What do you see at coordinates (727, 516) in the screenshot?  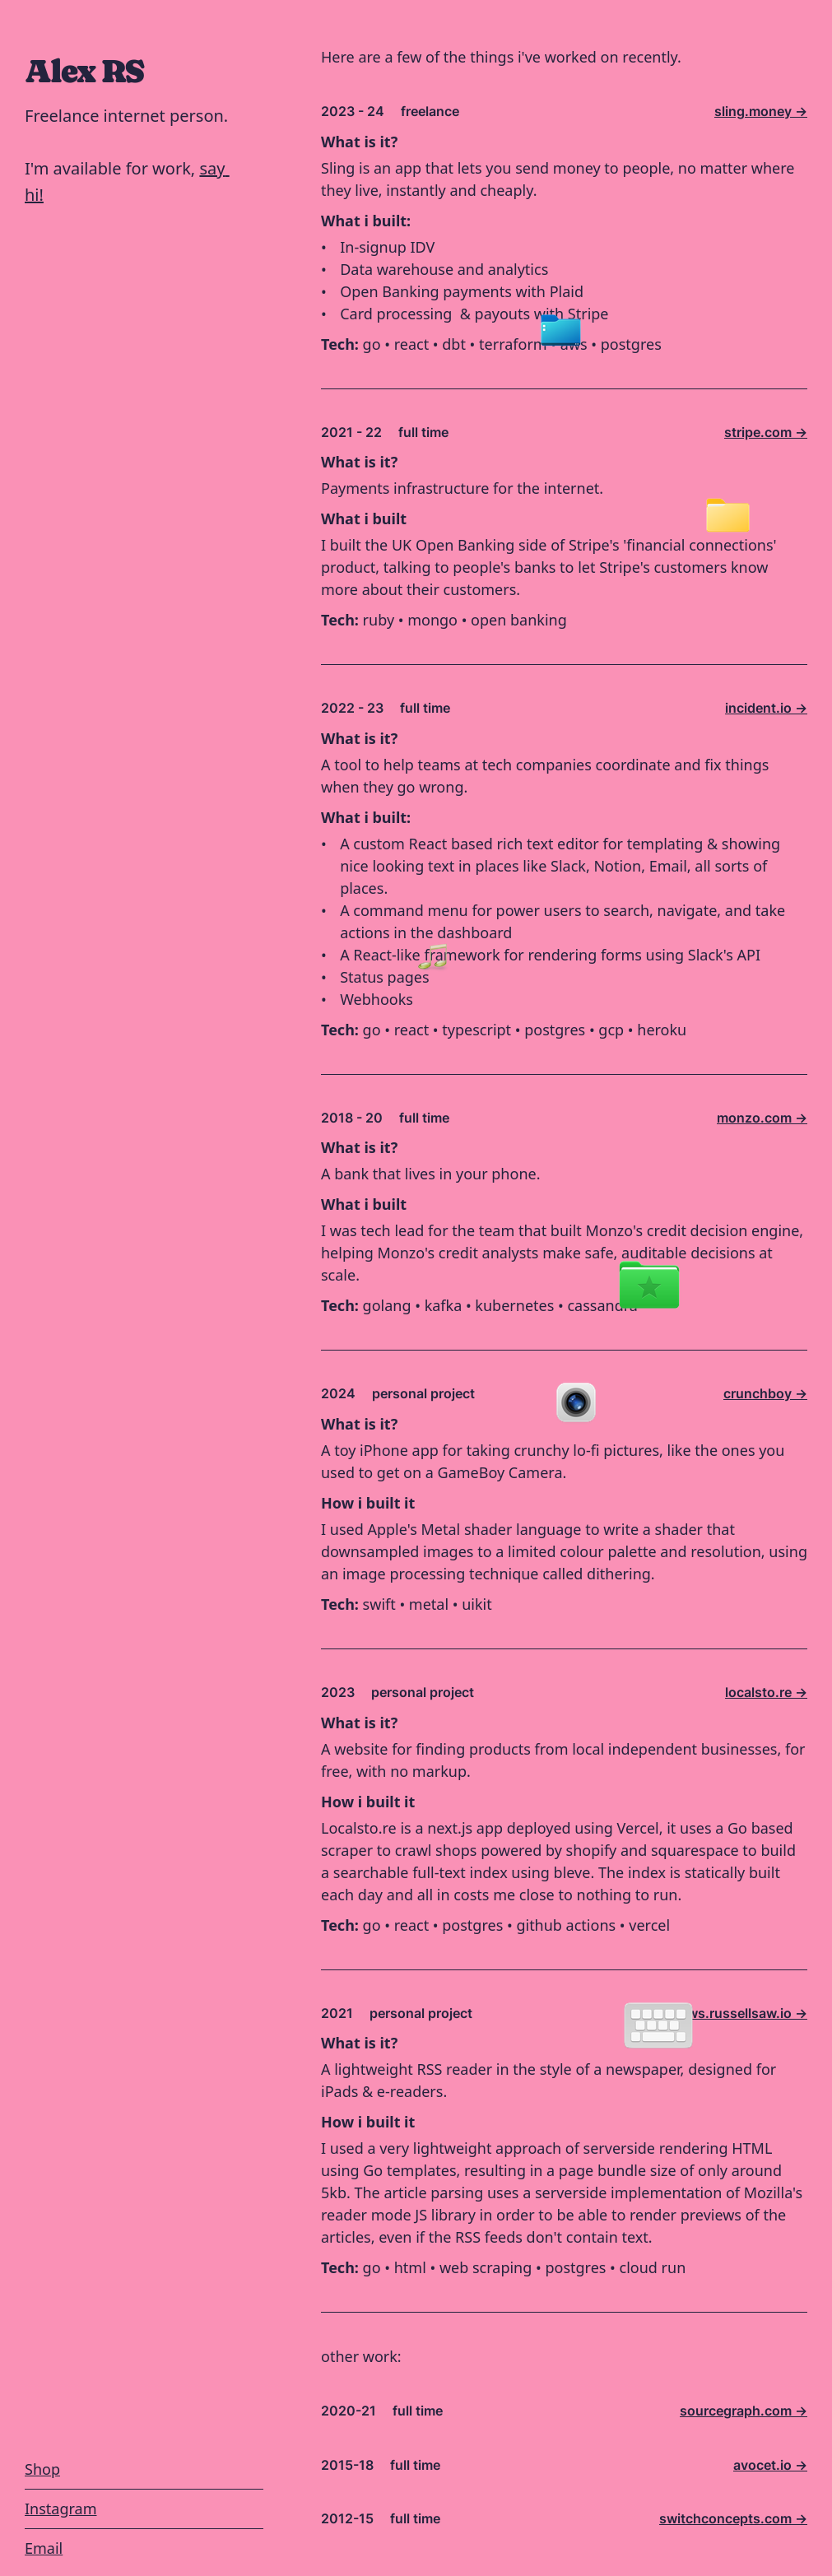 I see `open folder to view contents` at bounding box center [727, 516].